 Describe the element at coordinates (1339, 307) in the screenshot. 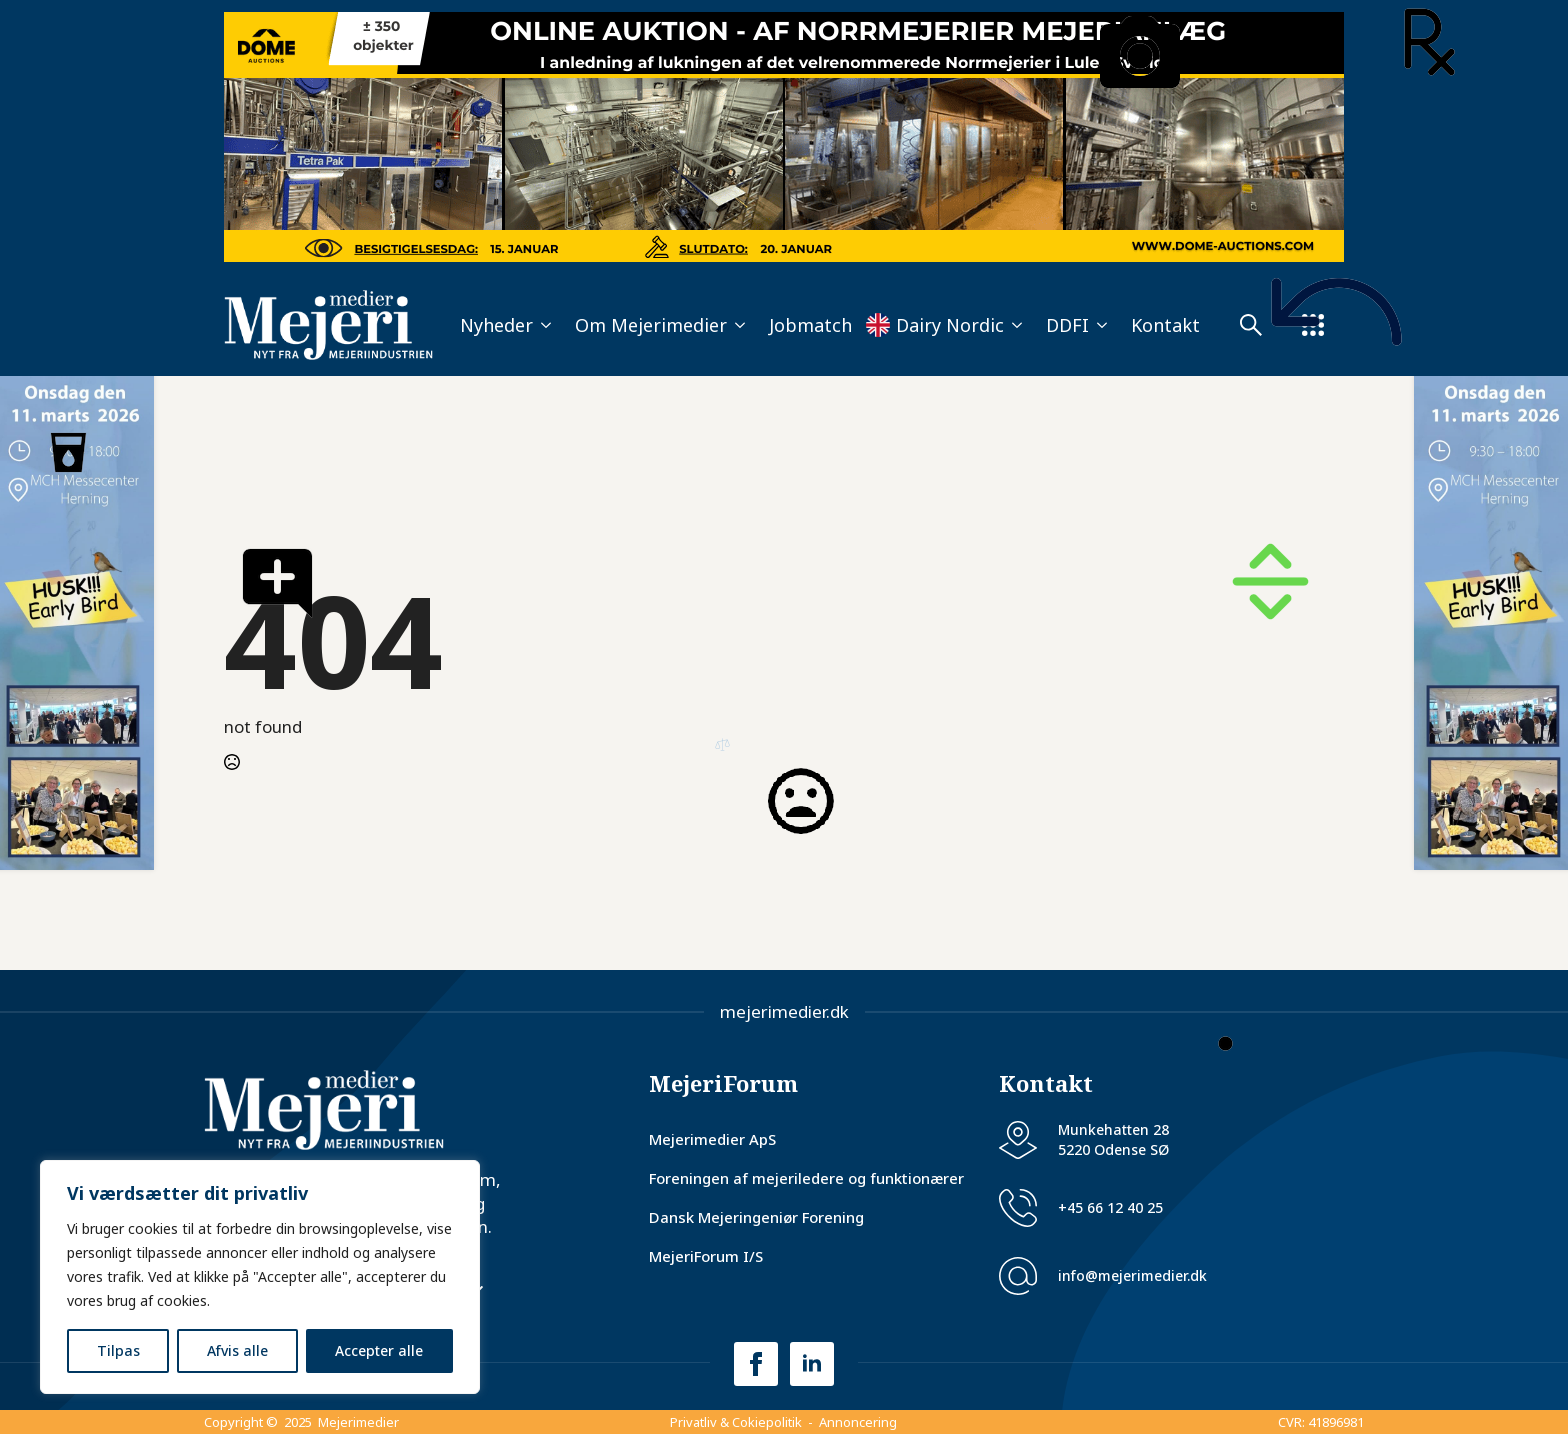

I see `undo the last action` at that location.